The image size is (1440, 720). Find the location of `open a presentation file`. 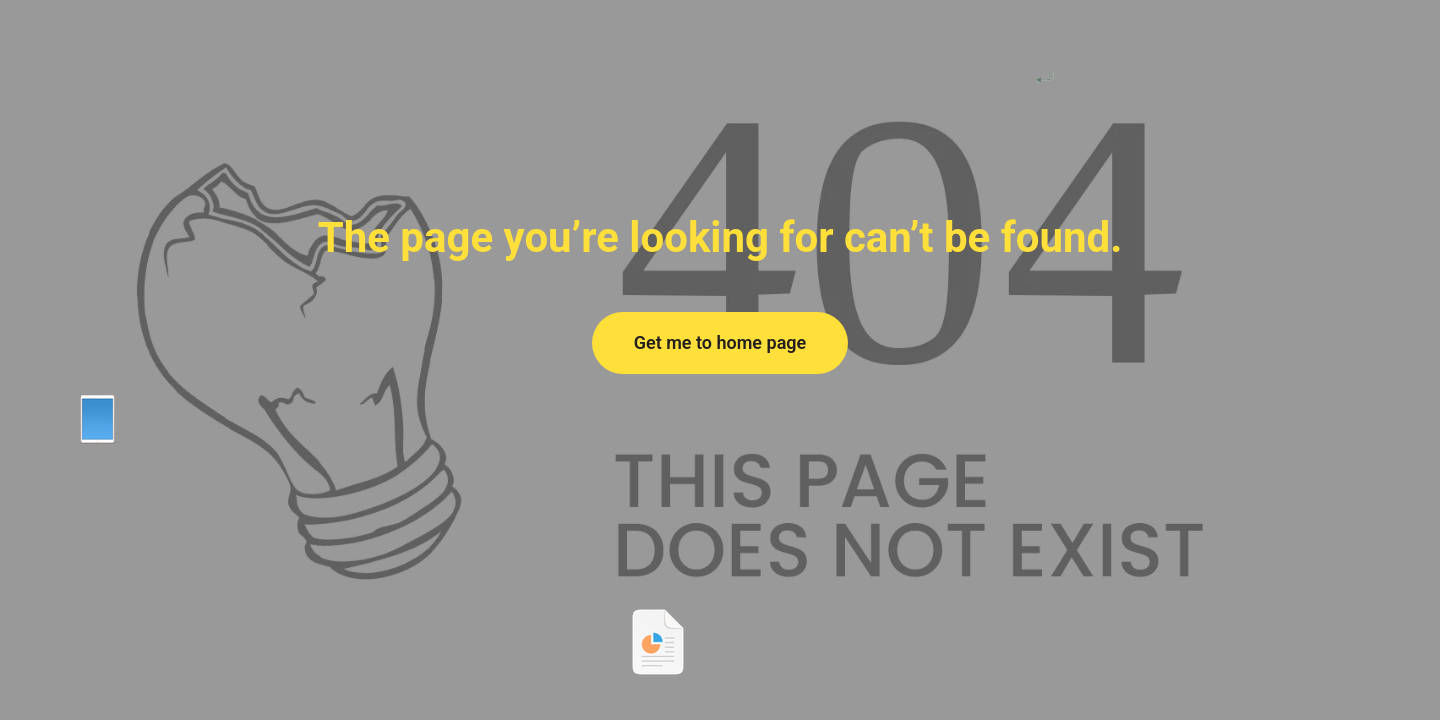

open a presentation file is located at coordinates (658, 642).